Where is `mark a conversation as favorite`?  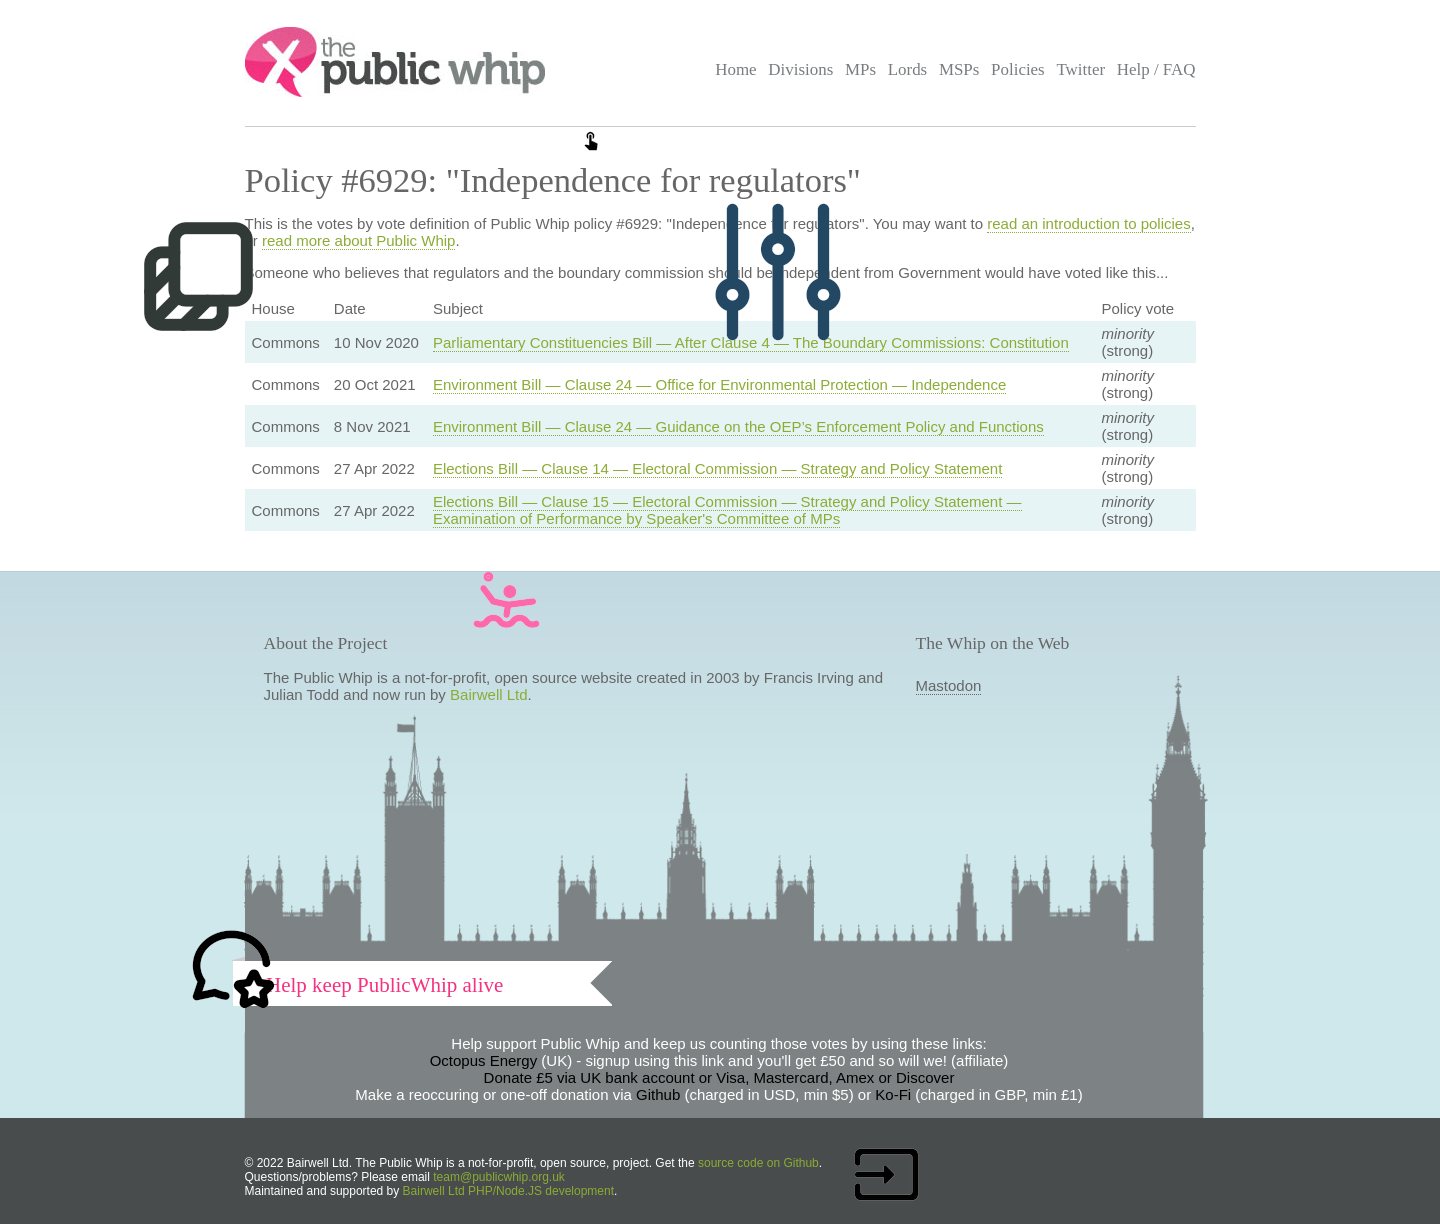 mark a conversation as favorite is located at coordinates (231, 965).